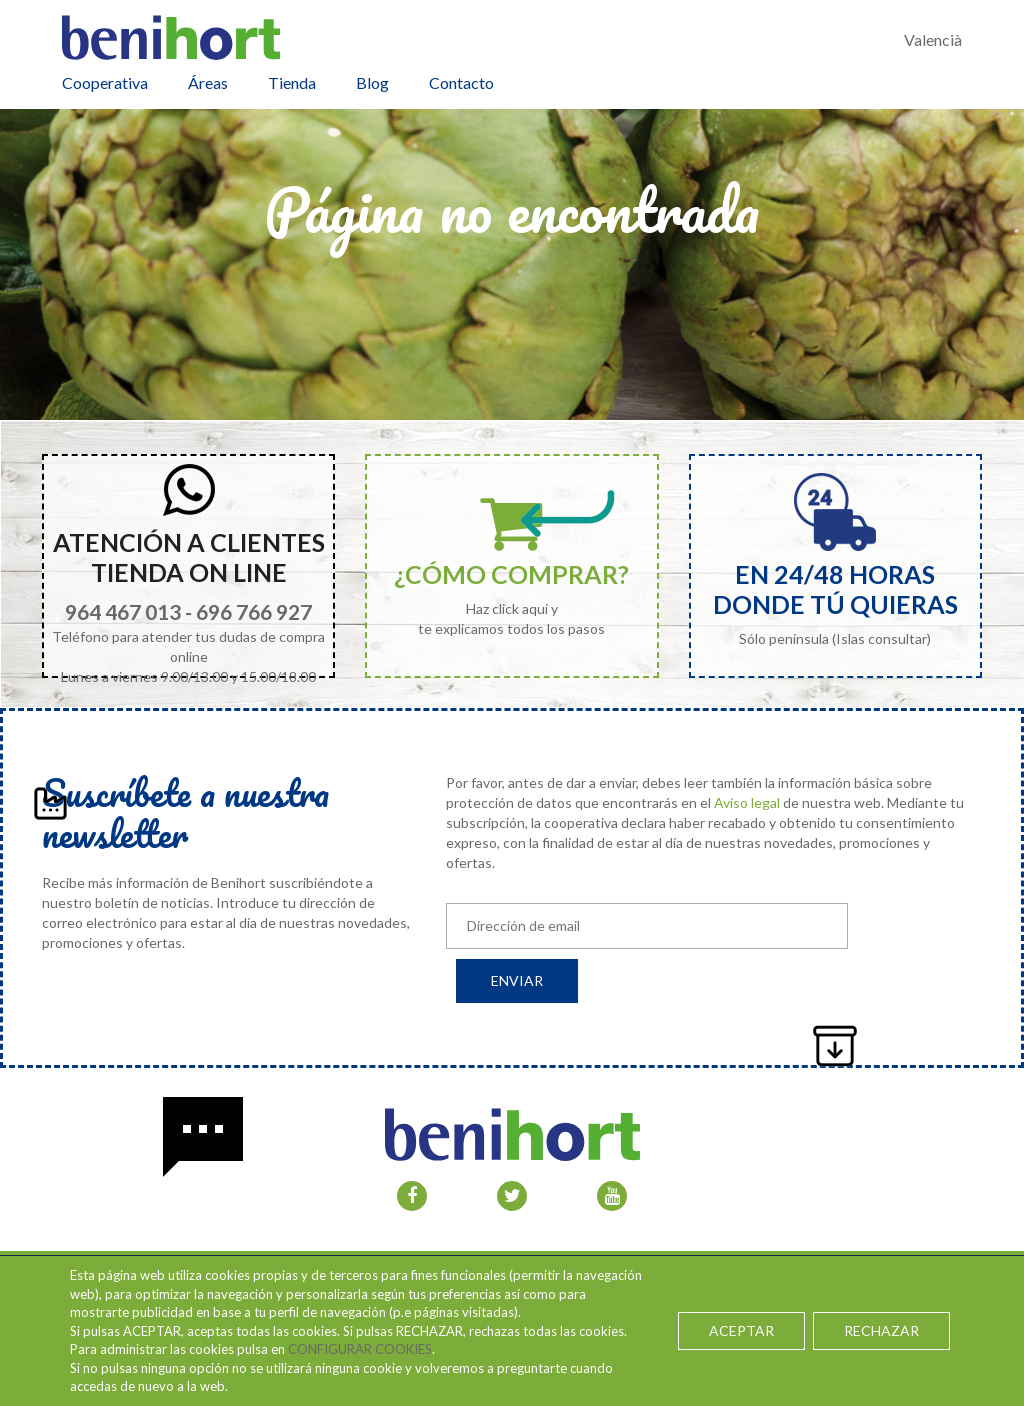  I want to click on archive this item, so click(835, 1046).